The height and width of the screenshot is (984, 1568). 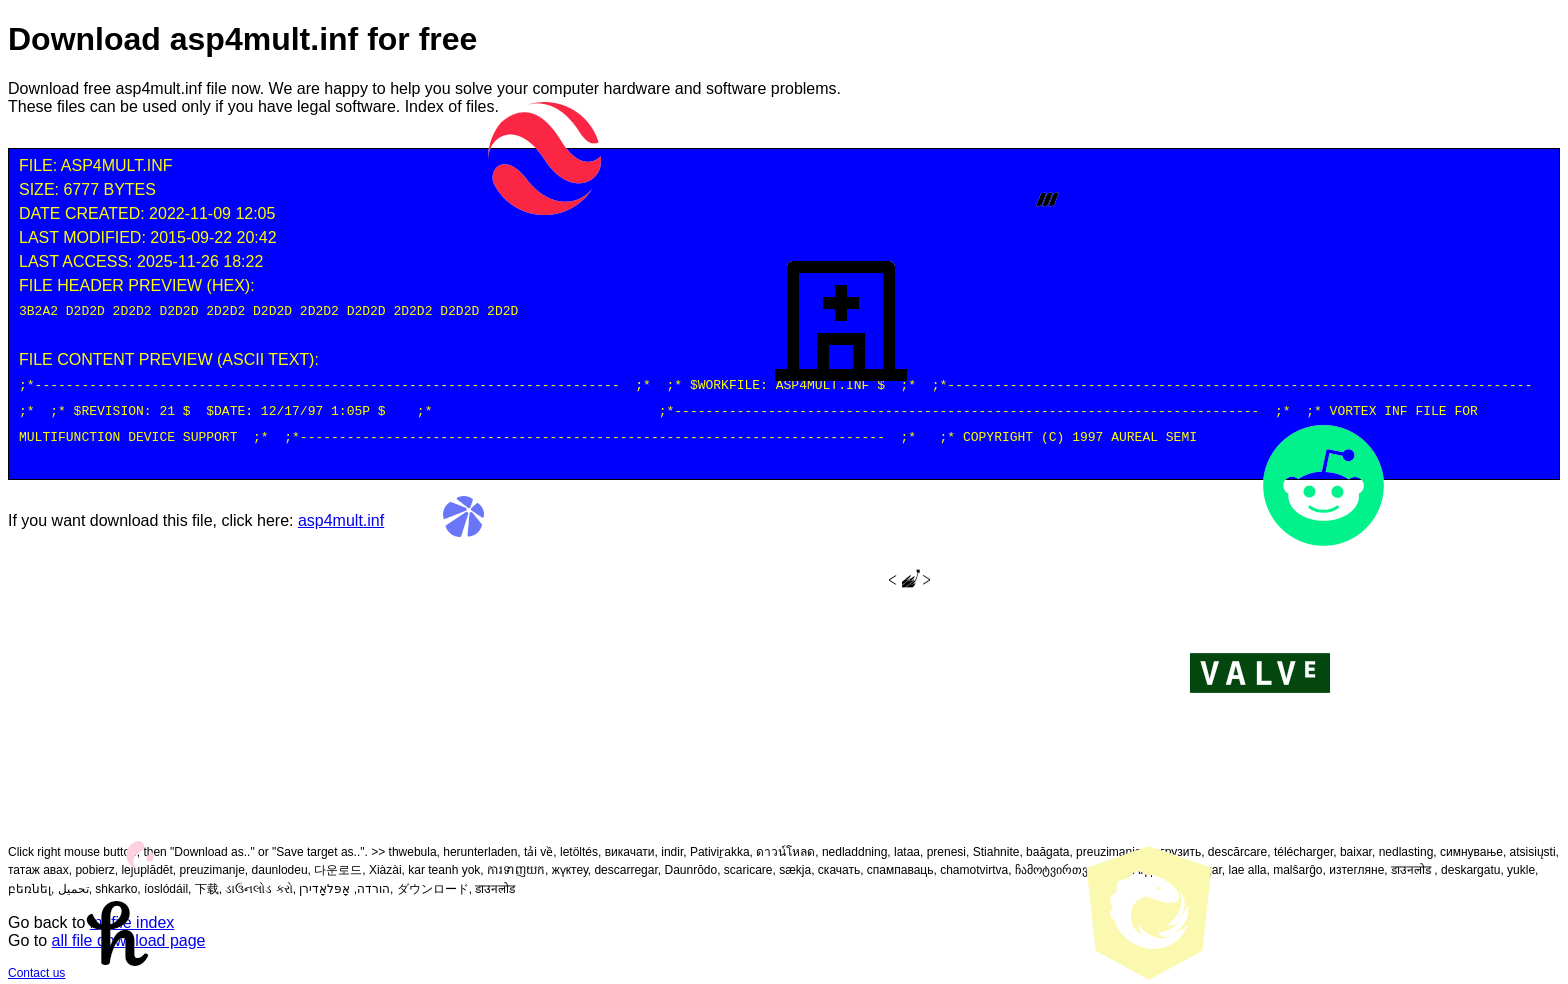 I want to click on styled-components library logo, so click(x=909, y=578).